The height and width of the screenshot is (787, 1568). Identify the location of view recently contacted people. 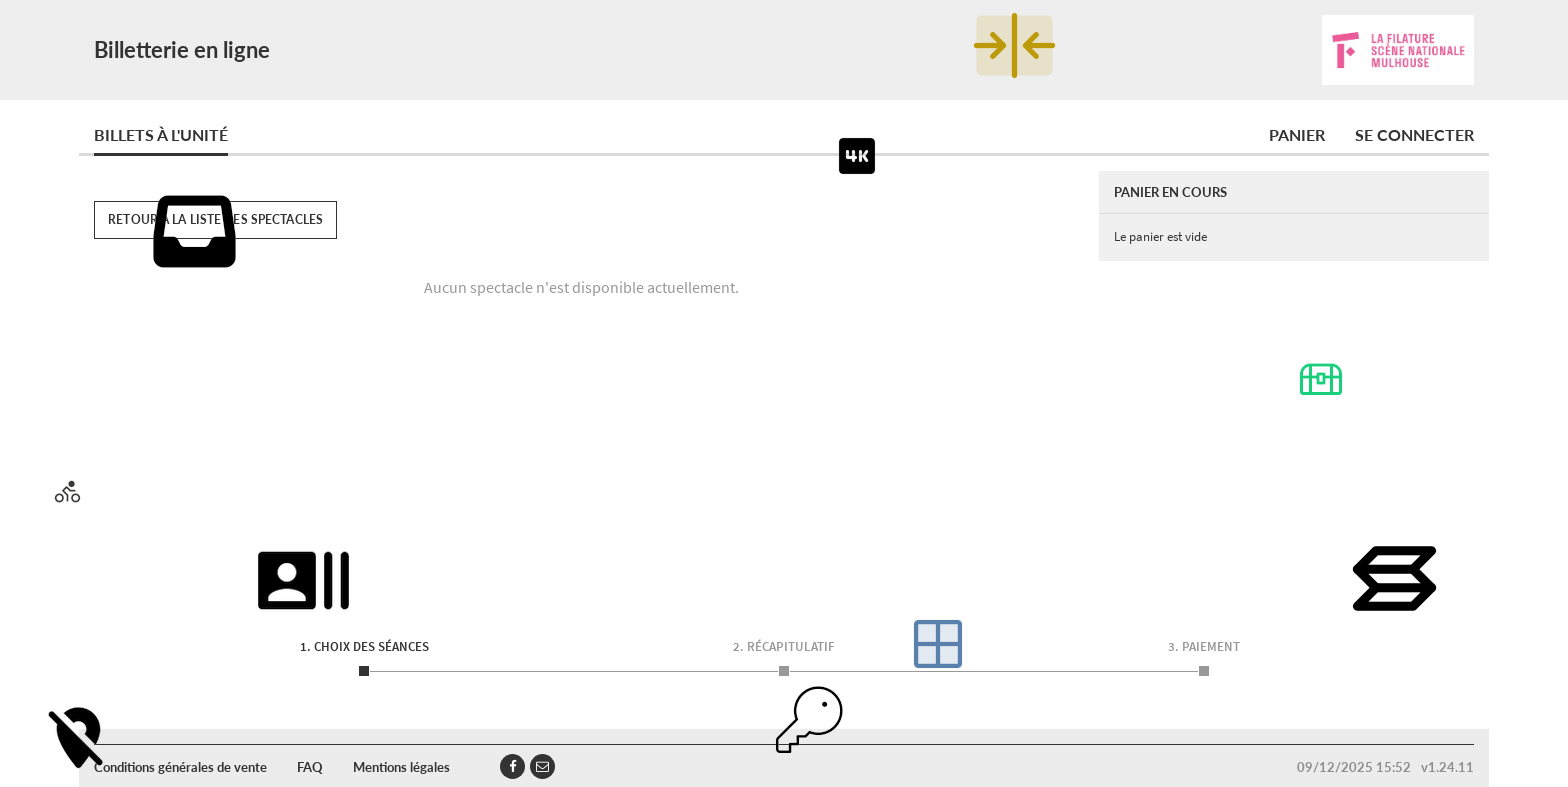
(303, 580).